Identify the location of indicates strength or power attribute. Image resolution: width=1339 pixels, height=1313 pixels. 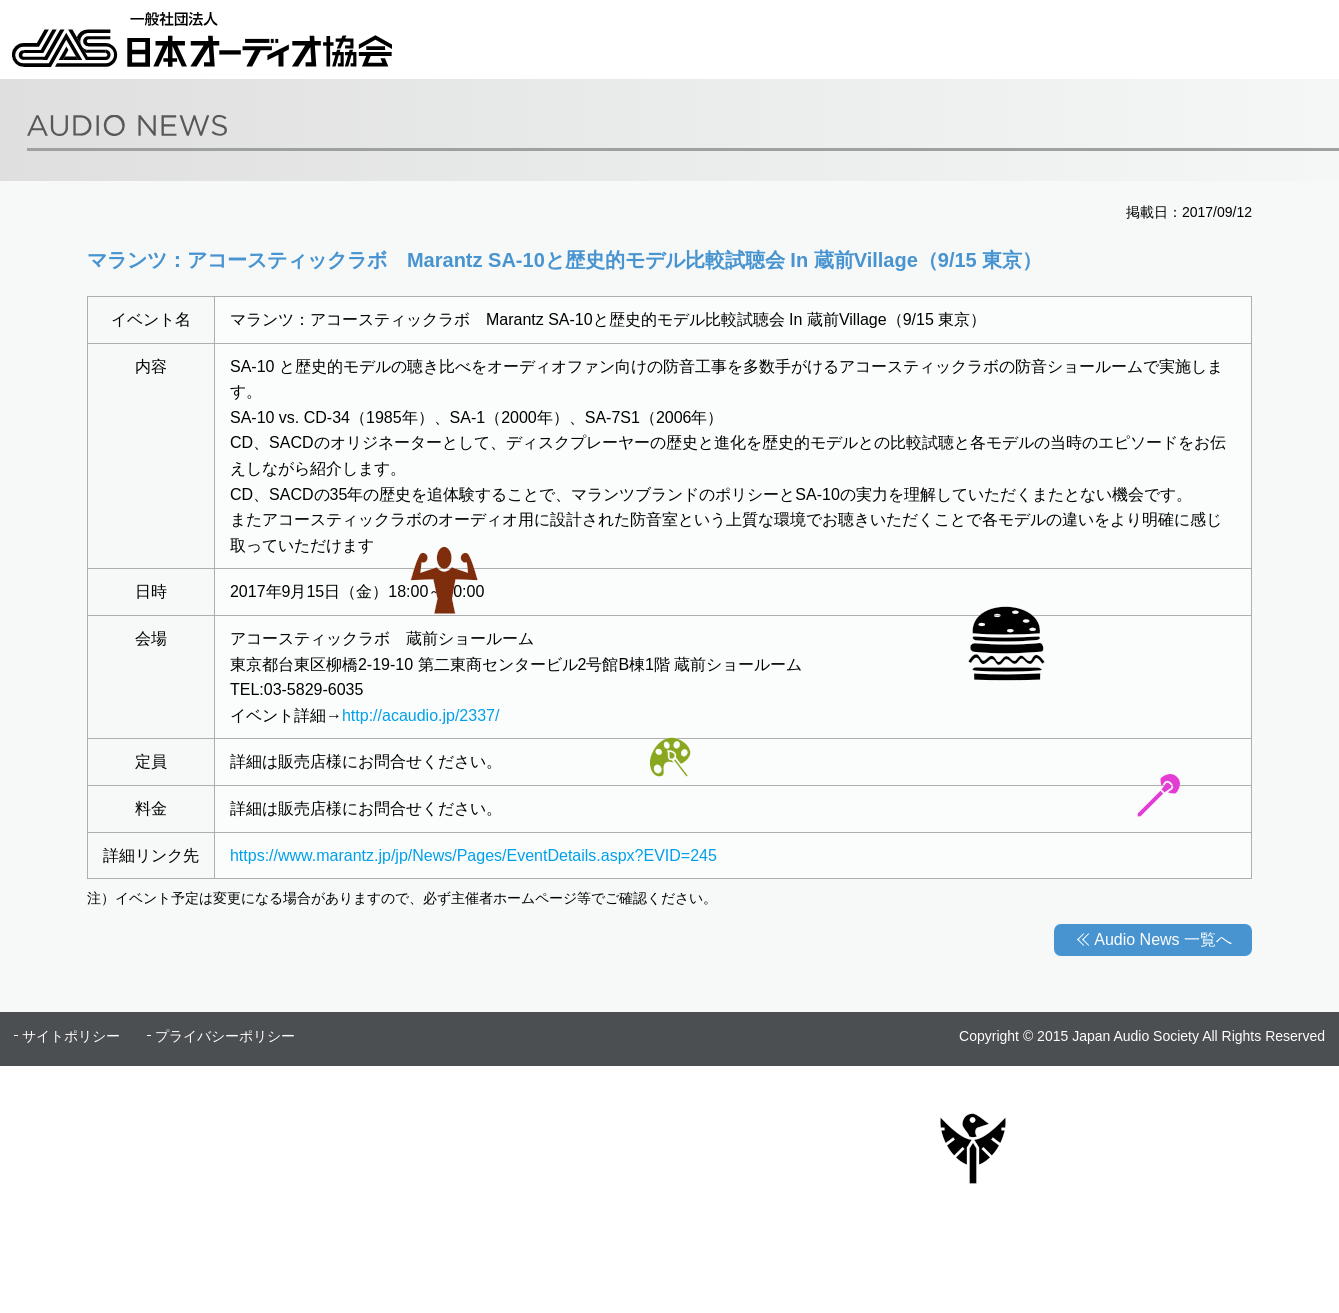
(444, 580).